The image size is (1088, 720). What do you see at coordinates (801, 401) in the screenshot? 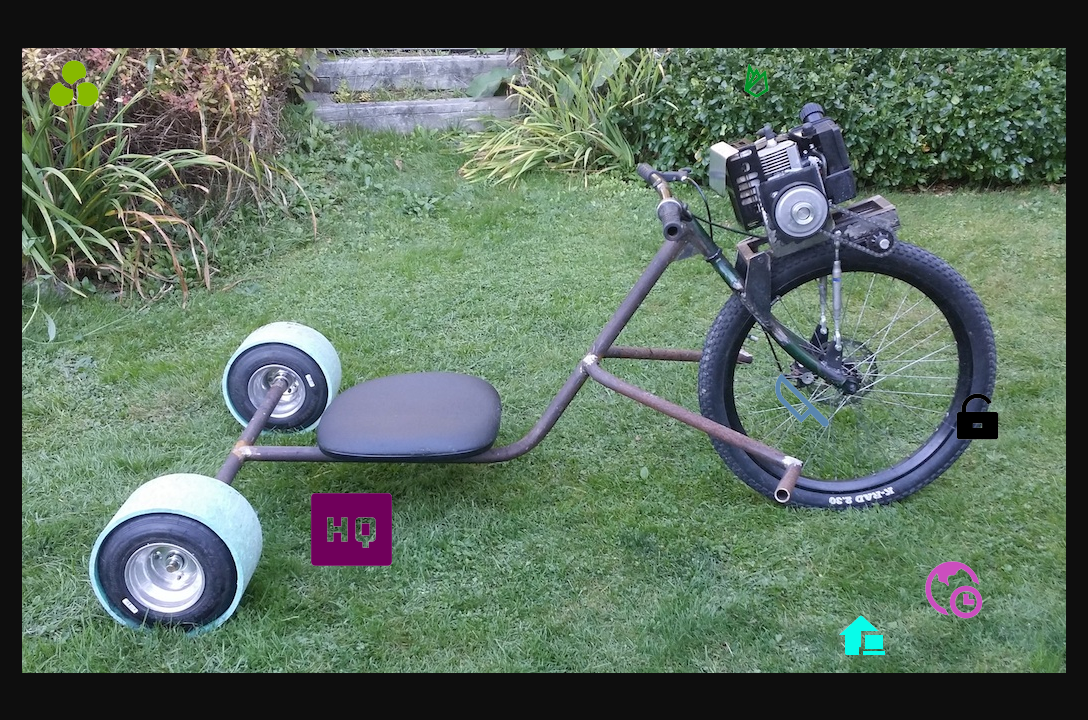
I see `access cooking or recipe features` at bounding box center [801, 401].